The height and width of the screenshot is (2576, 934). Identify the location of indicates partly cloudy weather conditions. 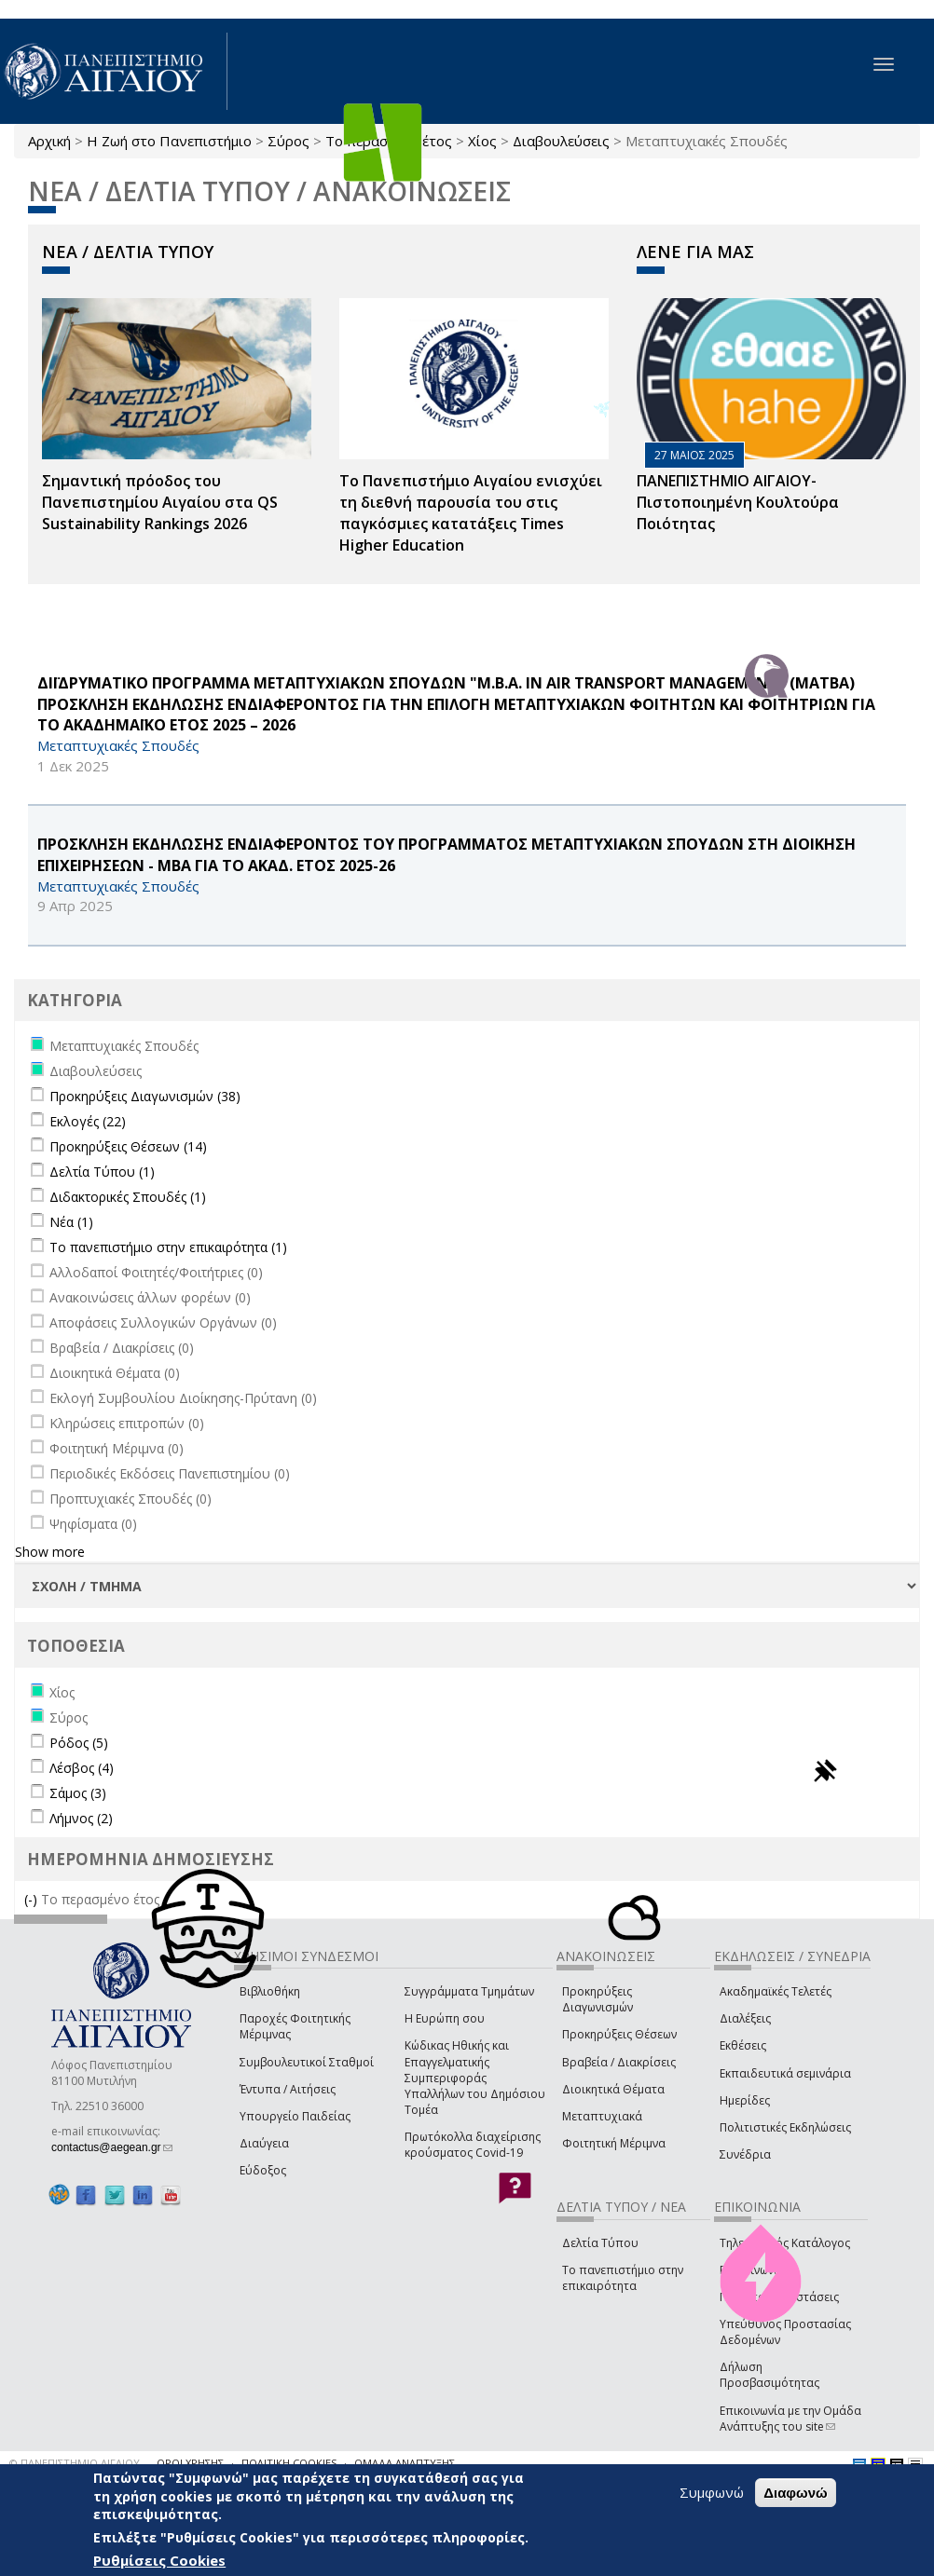
(634, 1918).